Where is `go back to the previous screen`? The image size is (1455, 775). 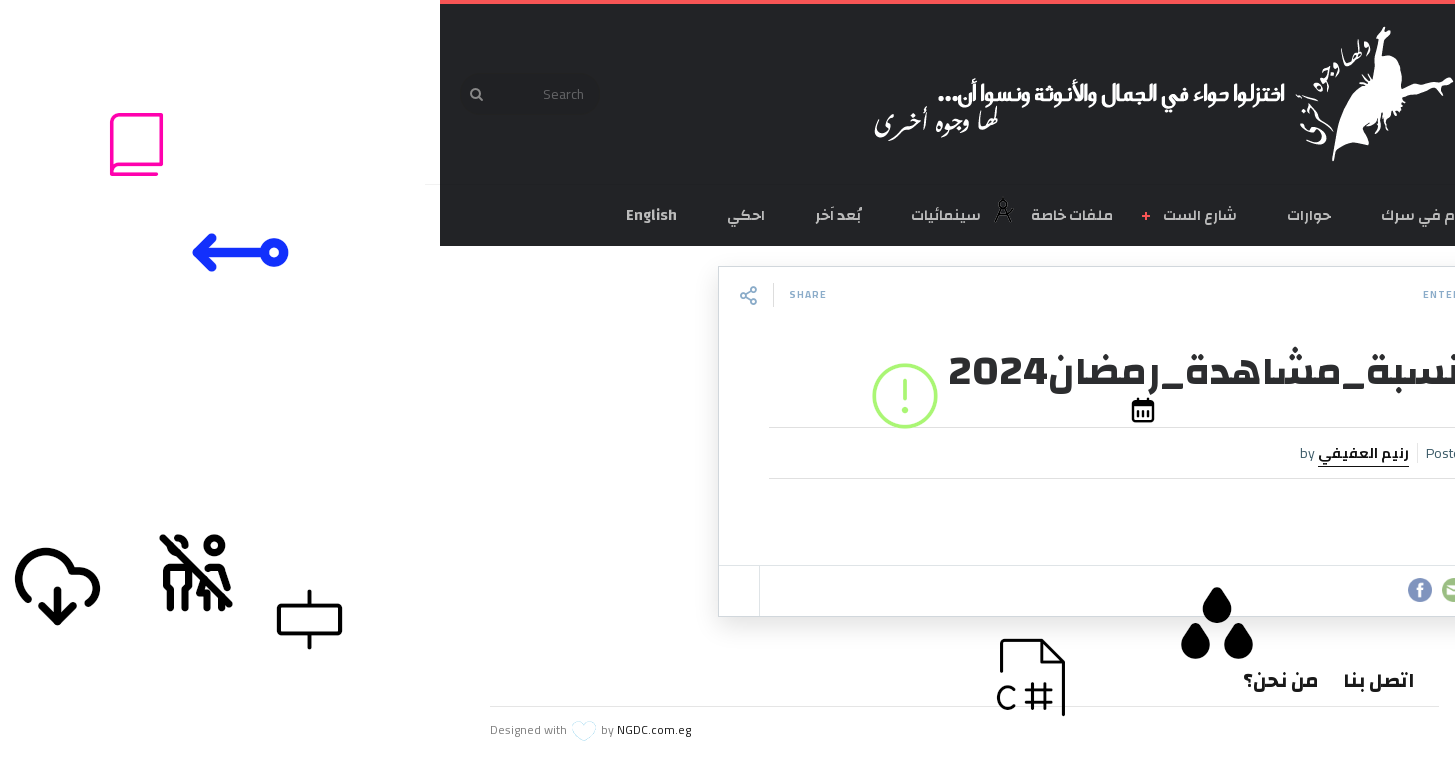
go back to the previous screen is located at coordinates (240, 252).